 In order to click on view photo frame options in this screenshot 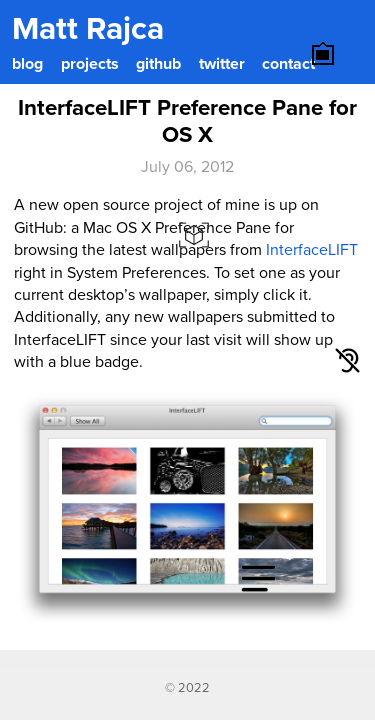, I will do `click(323, 54)`.